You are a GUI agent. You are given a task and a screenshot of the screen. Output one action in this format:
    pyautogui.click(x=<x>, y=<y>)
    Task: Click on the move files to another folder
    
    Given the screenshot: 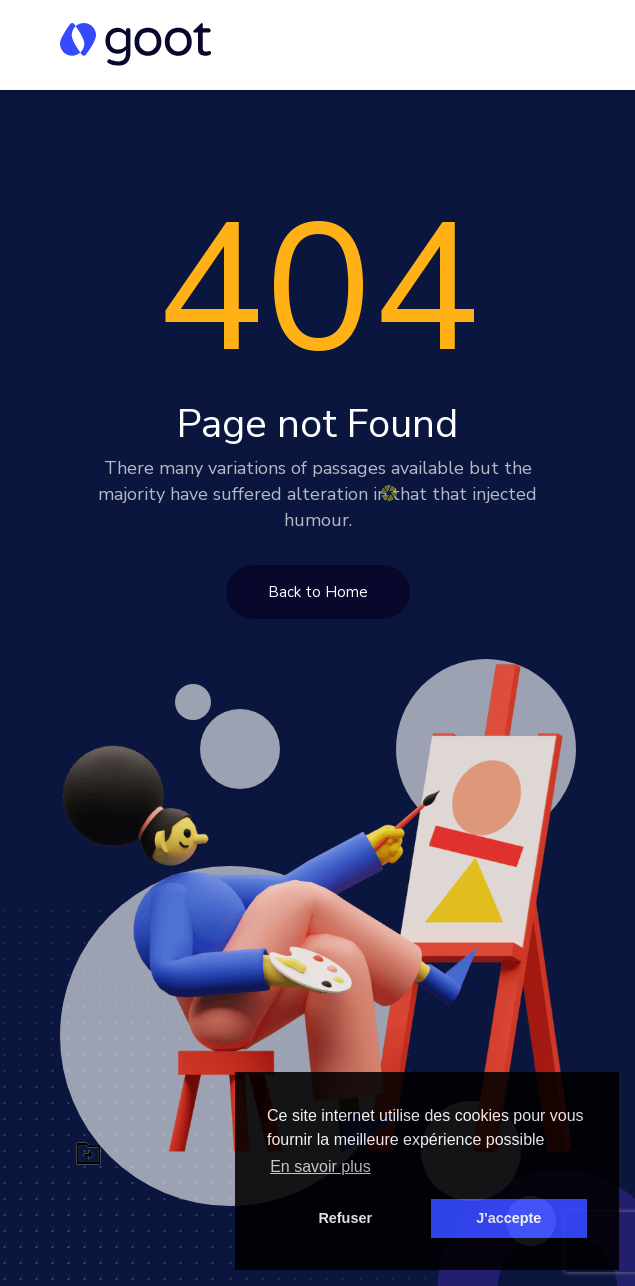 What is the action you would take?
    pyautogui.click(x=88, y=1153)
    